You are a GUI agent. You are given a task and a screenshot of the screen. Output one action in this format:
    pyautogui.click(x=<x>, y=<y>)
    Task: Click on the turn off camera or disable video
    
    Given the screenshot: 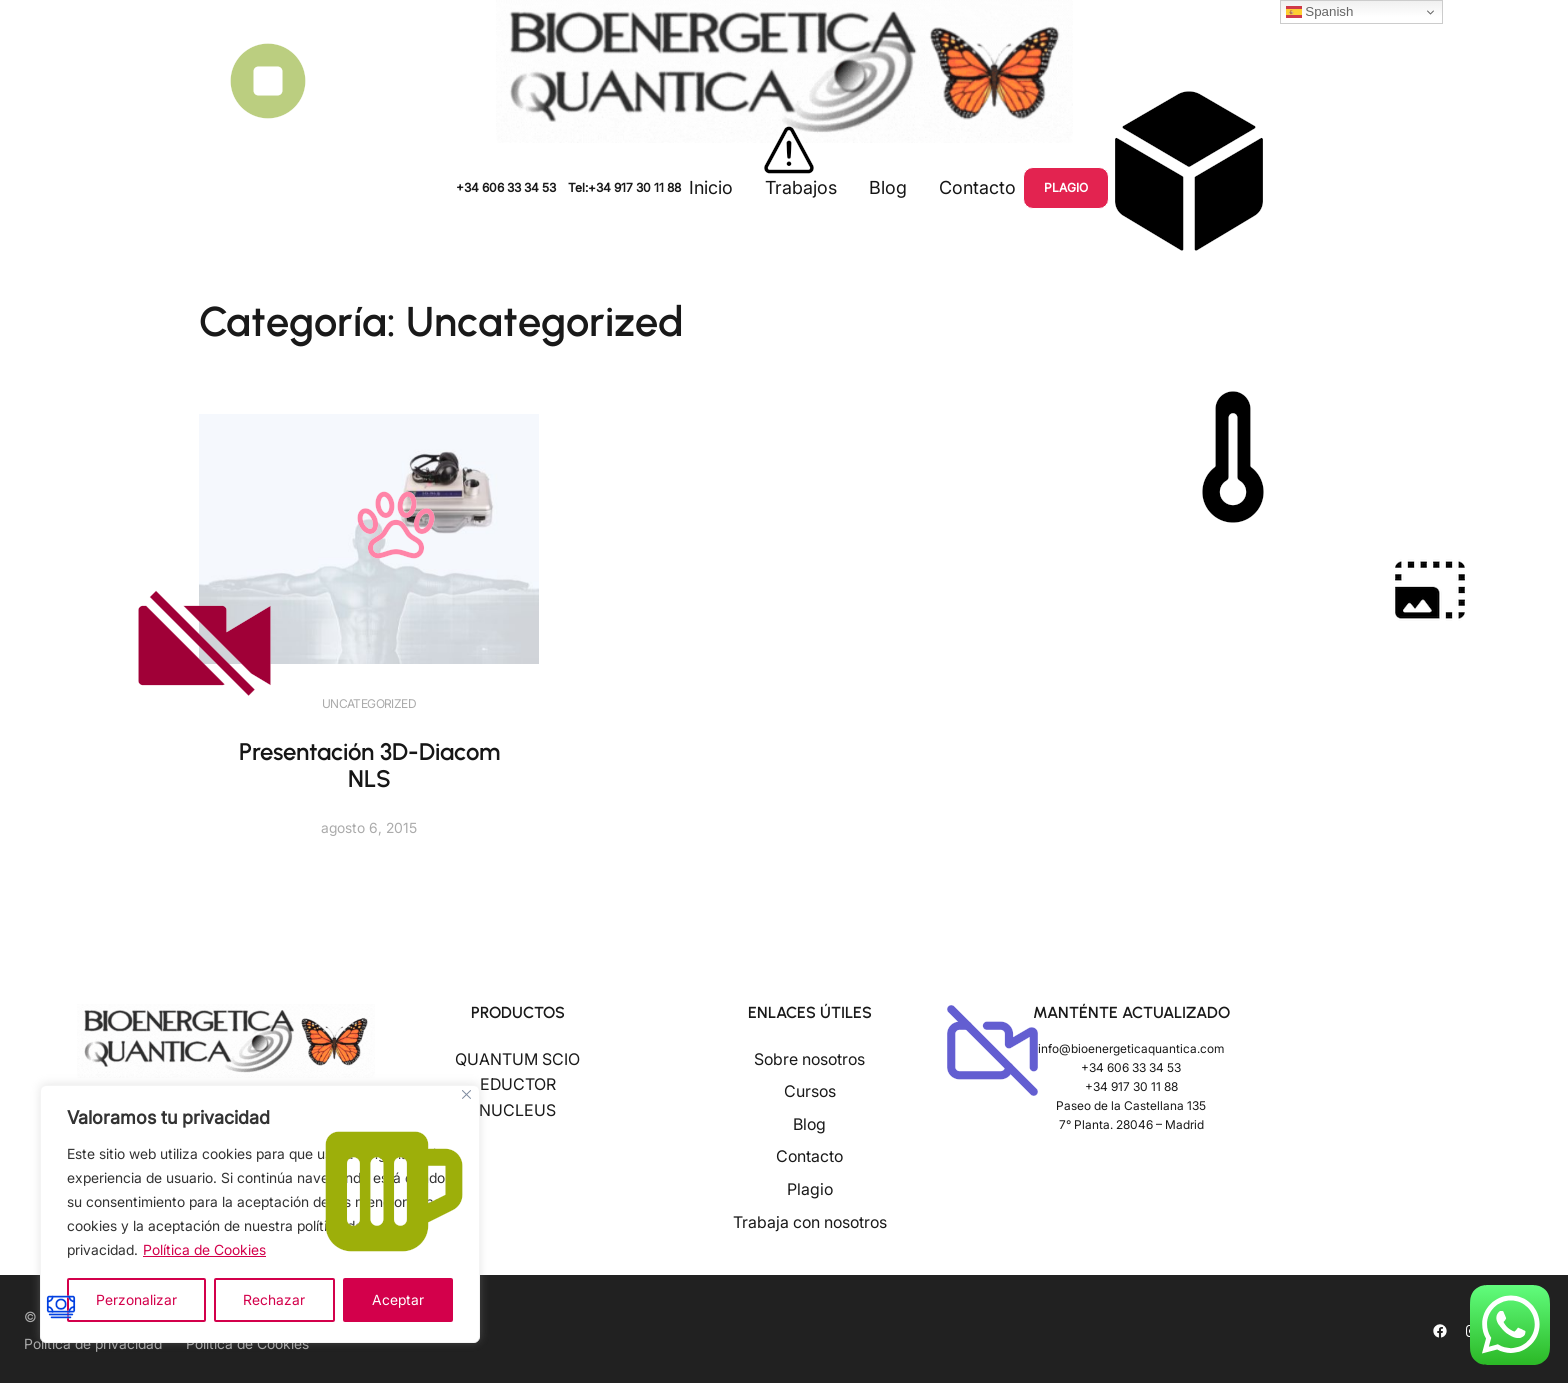 What is the action you would take?
    pyautogui.click(x=204, y=645)
    